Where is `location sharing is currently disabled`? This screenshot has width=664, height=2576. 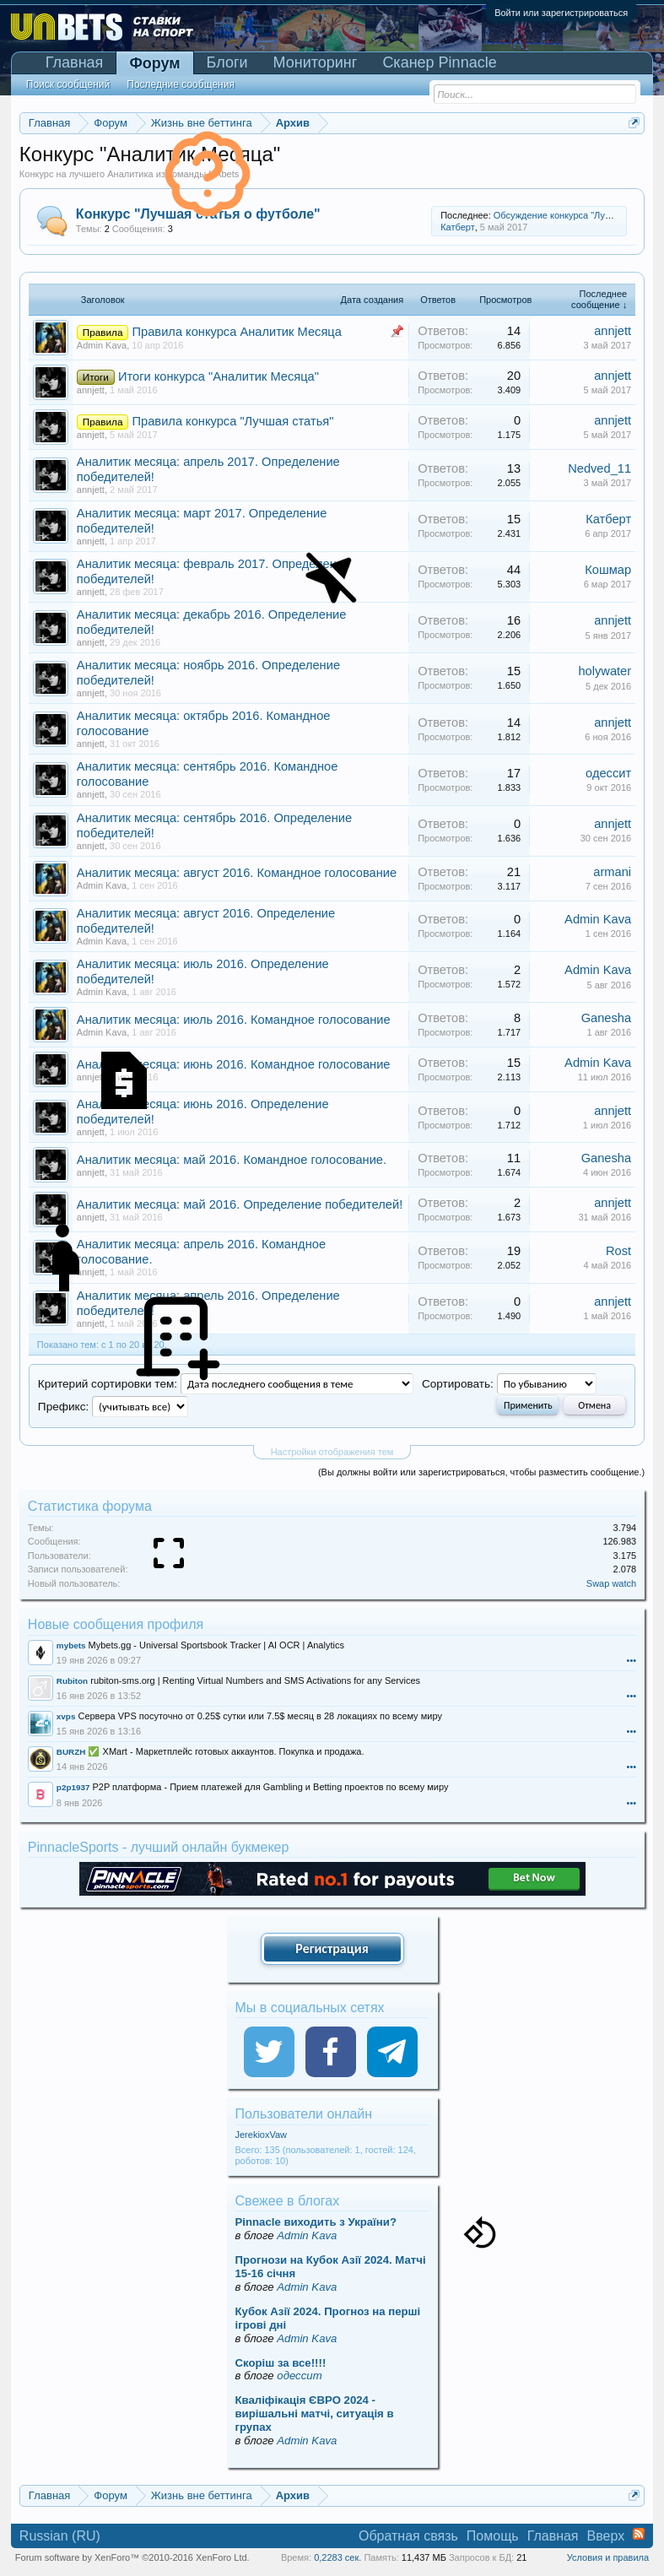
location sharing is currently disabled is located at coordinates (329, 579).